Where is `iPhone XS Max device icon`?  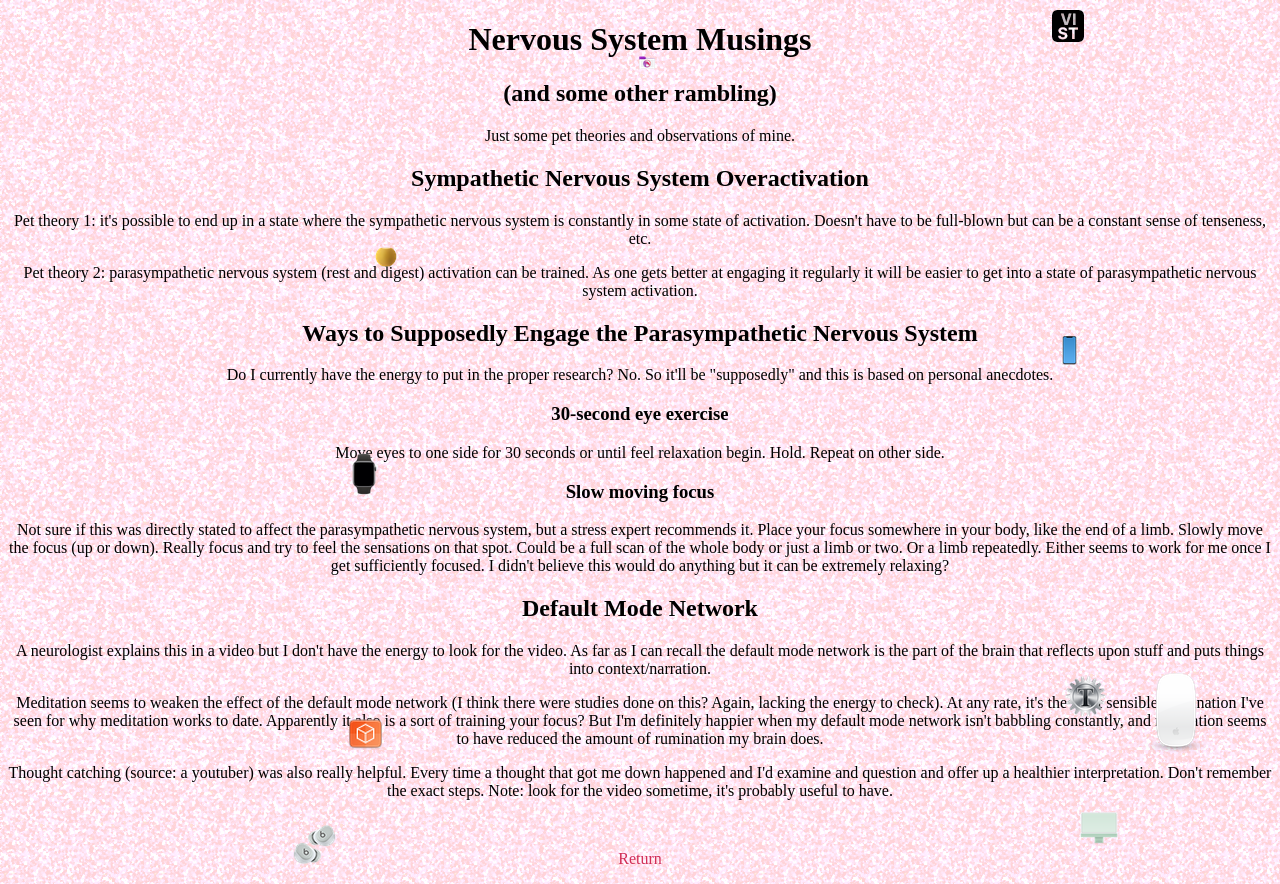 iPhone XS Max device icon is located at coordinates (1069, 350).